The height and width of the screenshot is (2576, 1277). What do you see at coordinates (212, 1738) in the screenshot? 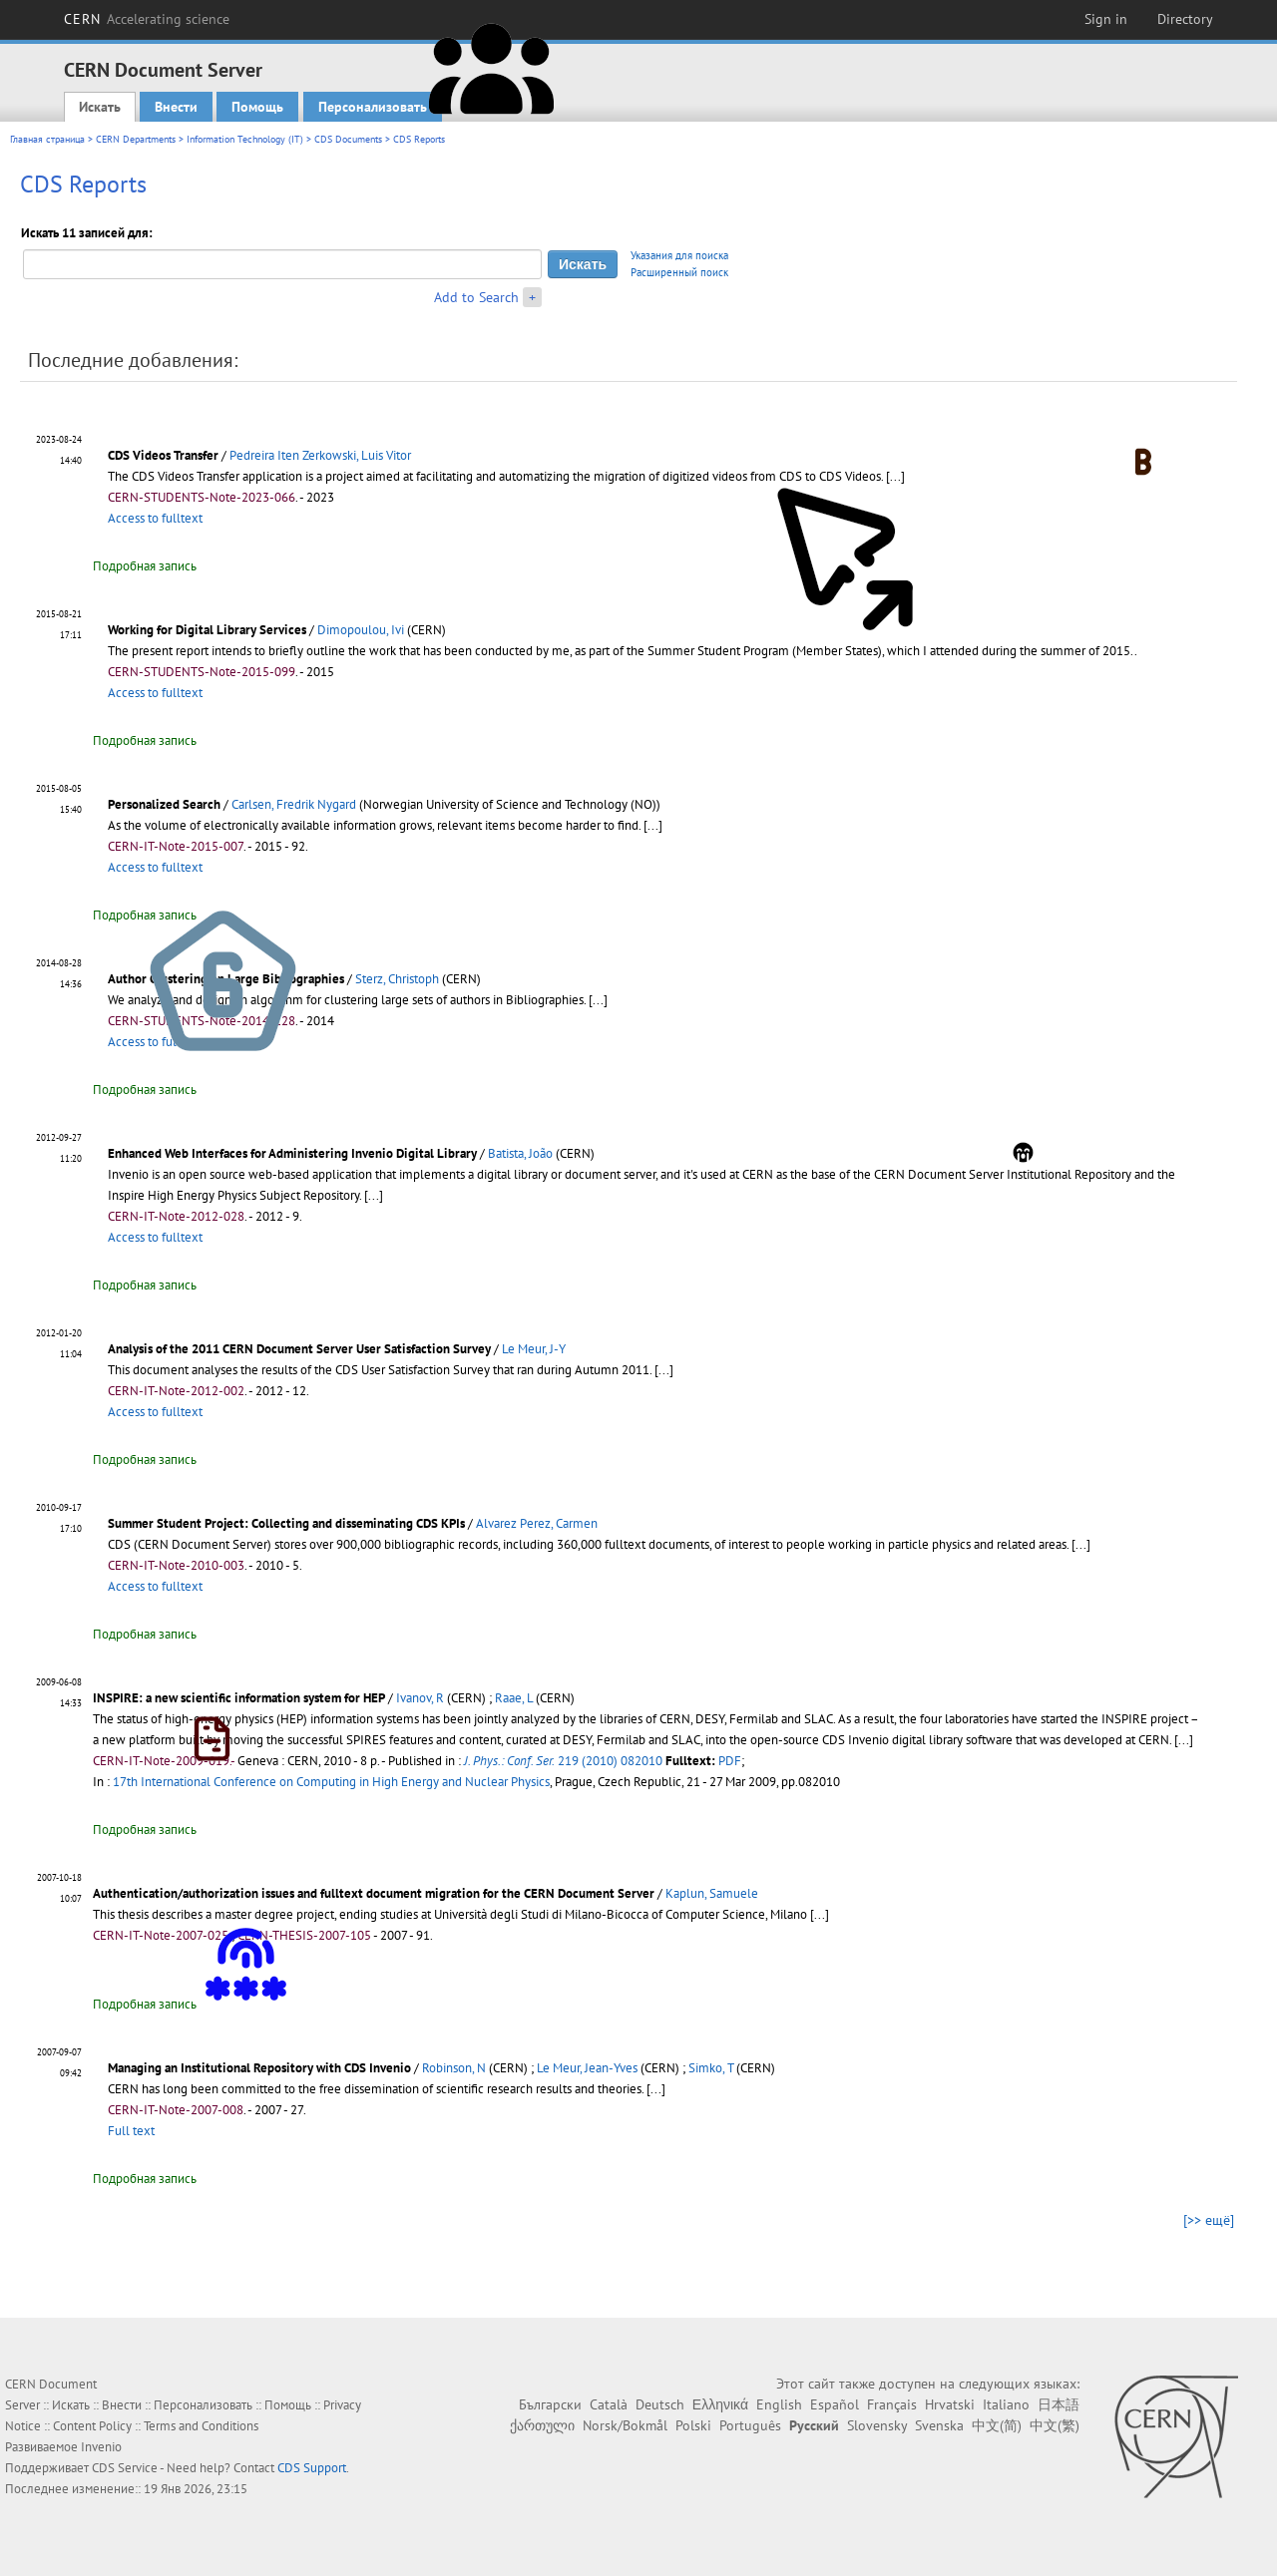
I see `view invoice or billing document` at bounding box center [212, 1738].